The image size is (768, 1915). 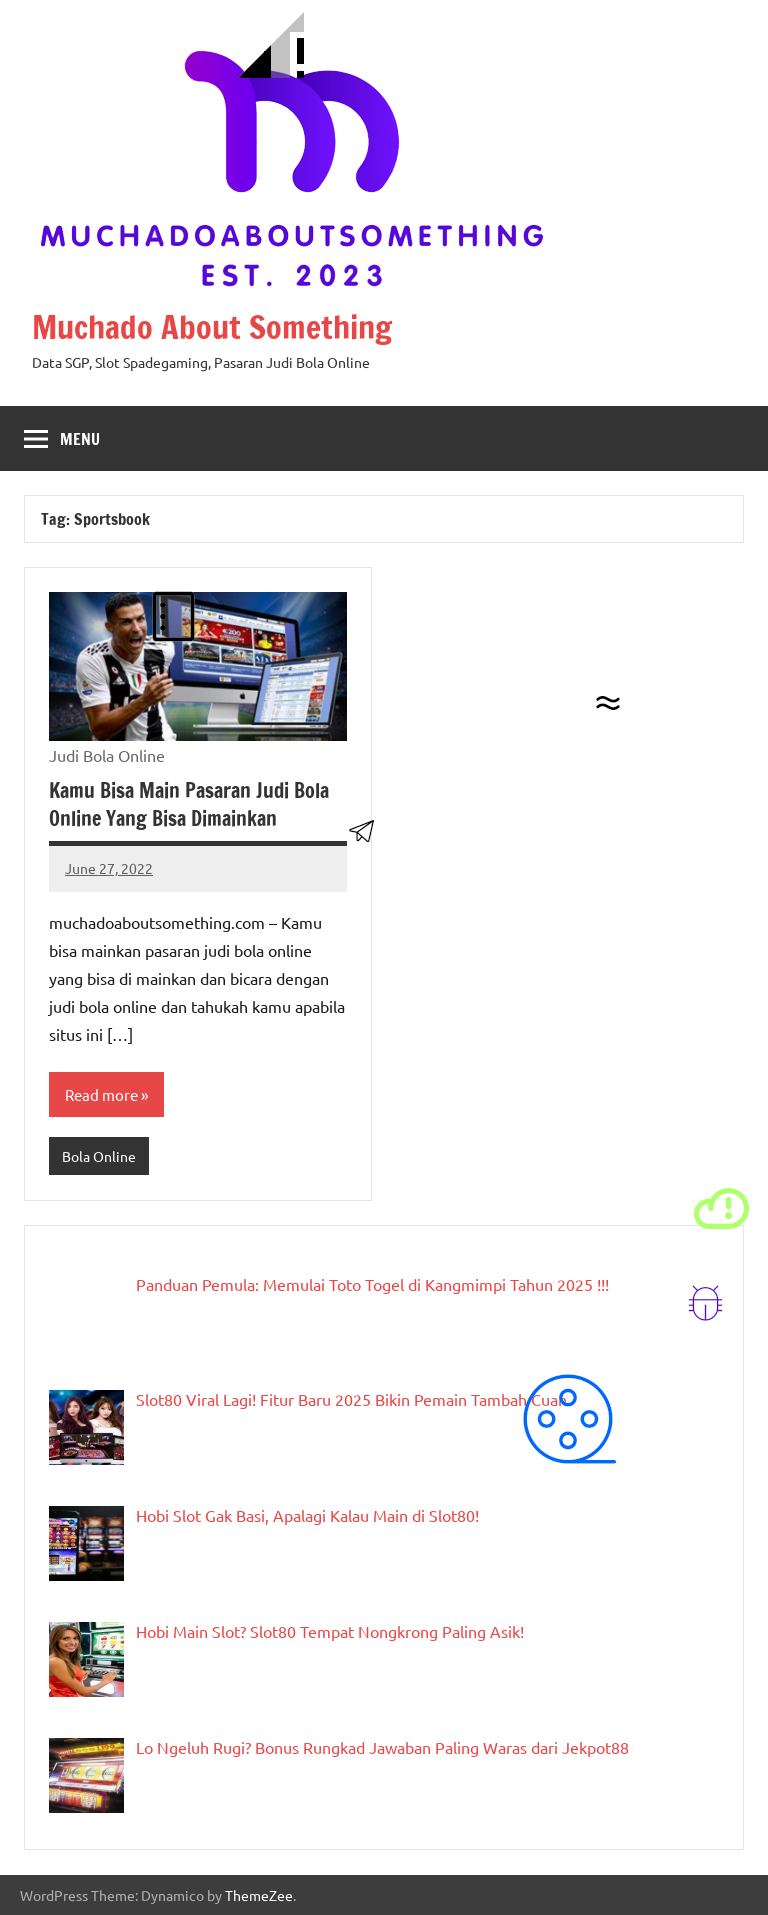 What do you see at coordinates (721, 1208) in the screenshot?
I see `cloud storage warning or error` at bounding box center [721, 1208].